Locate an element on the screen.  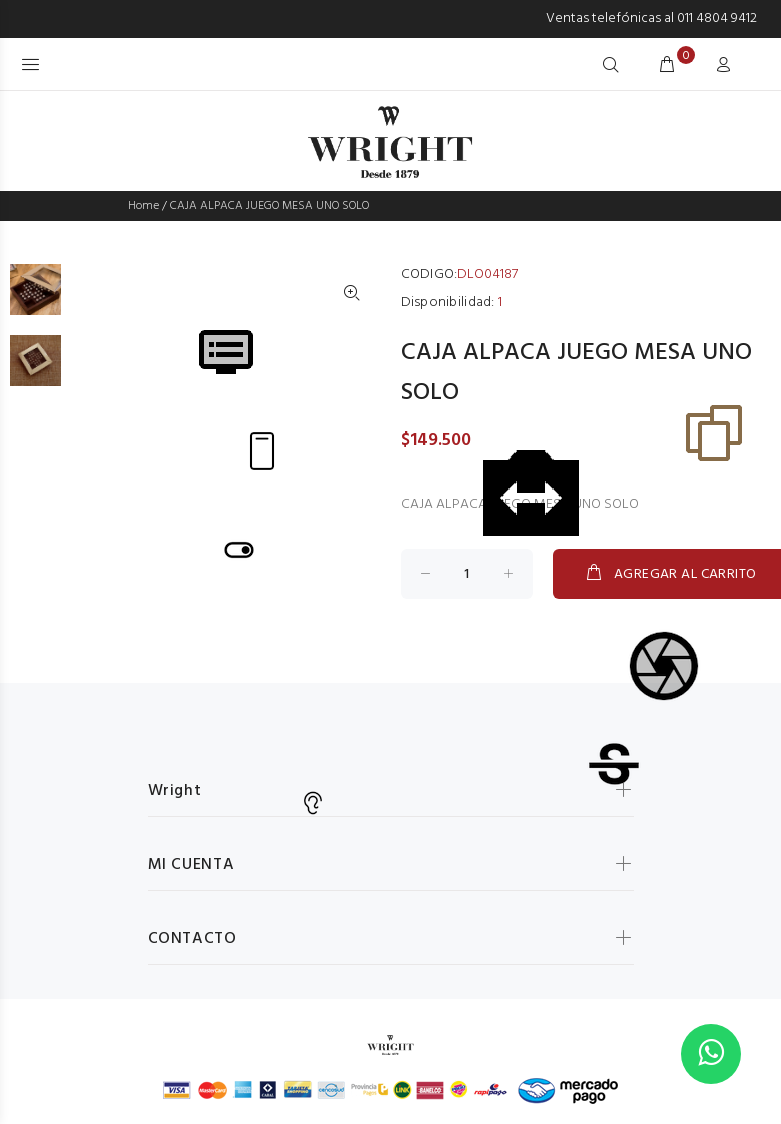
apply strikethrough formatting to selected text is located at coordinates (614, 768).